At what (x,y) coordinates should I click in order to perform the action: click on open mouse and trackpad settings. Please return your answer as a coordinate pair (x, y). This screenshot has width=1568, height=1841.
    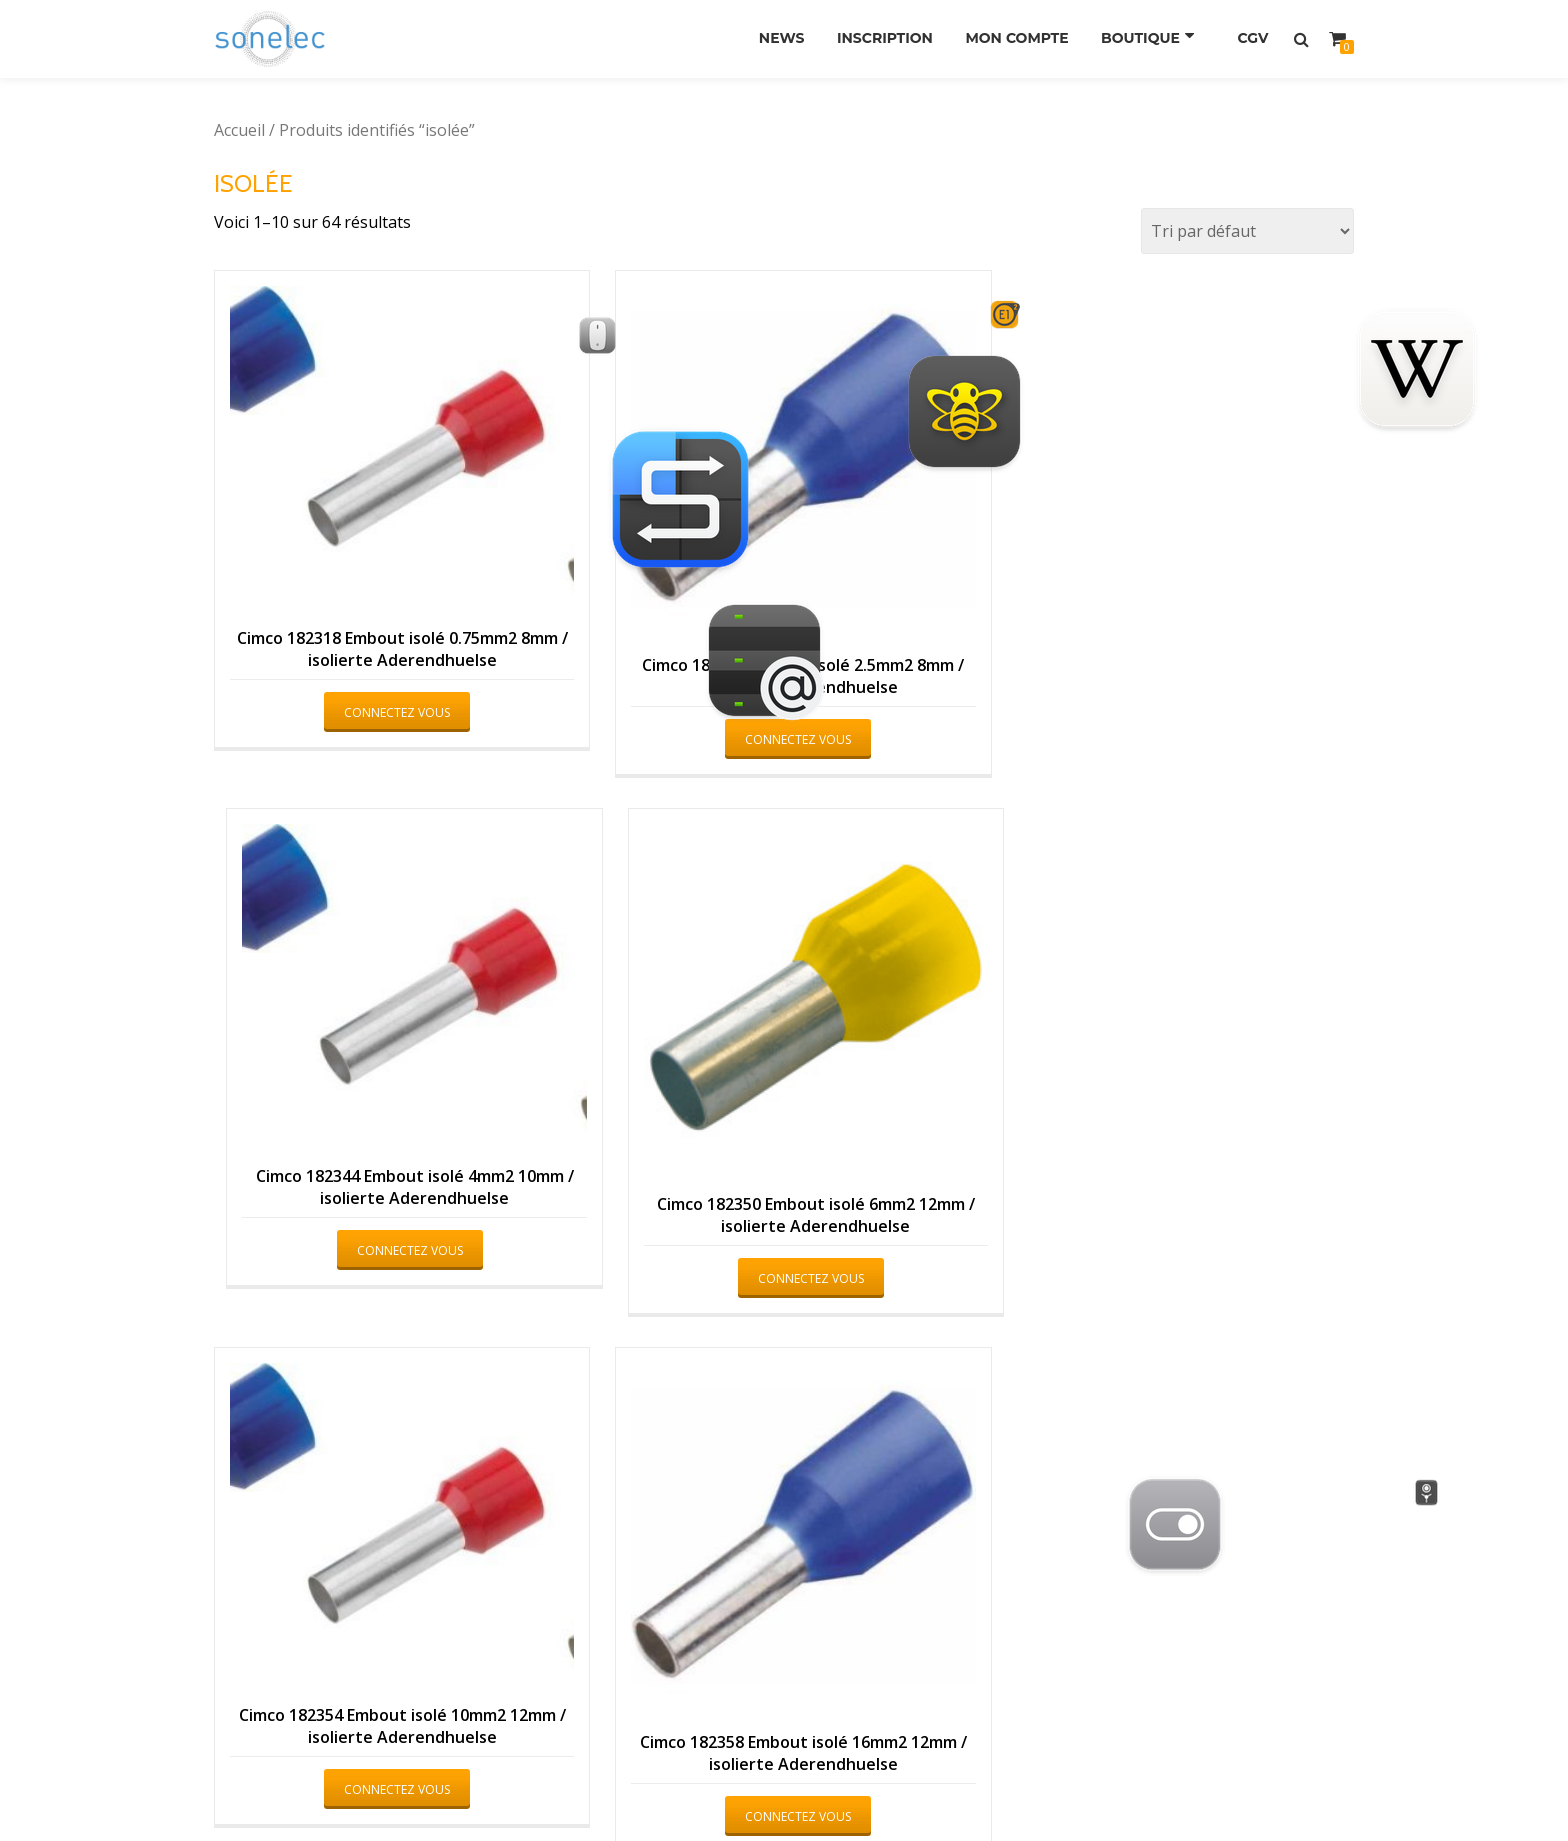
    Looking at the image, I should click on (597, 335).